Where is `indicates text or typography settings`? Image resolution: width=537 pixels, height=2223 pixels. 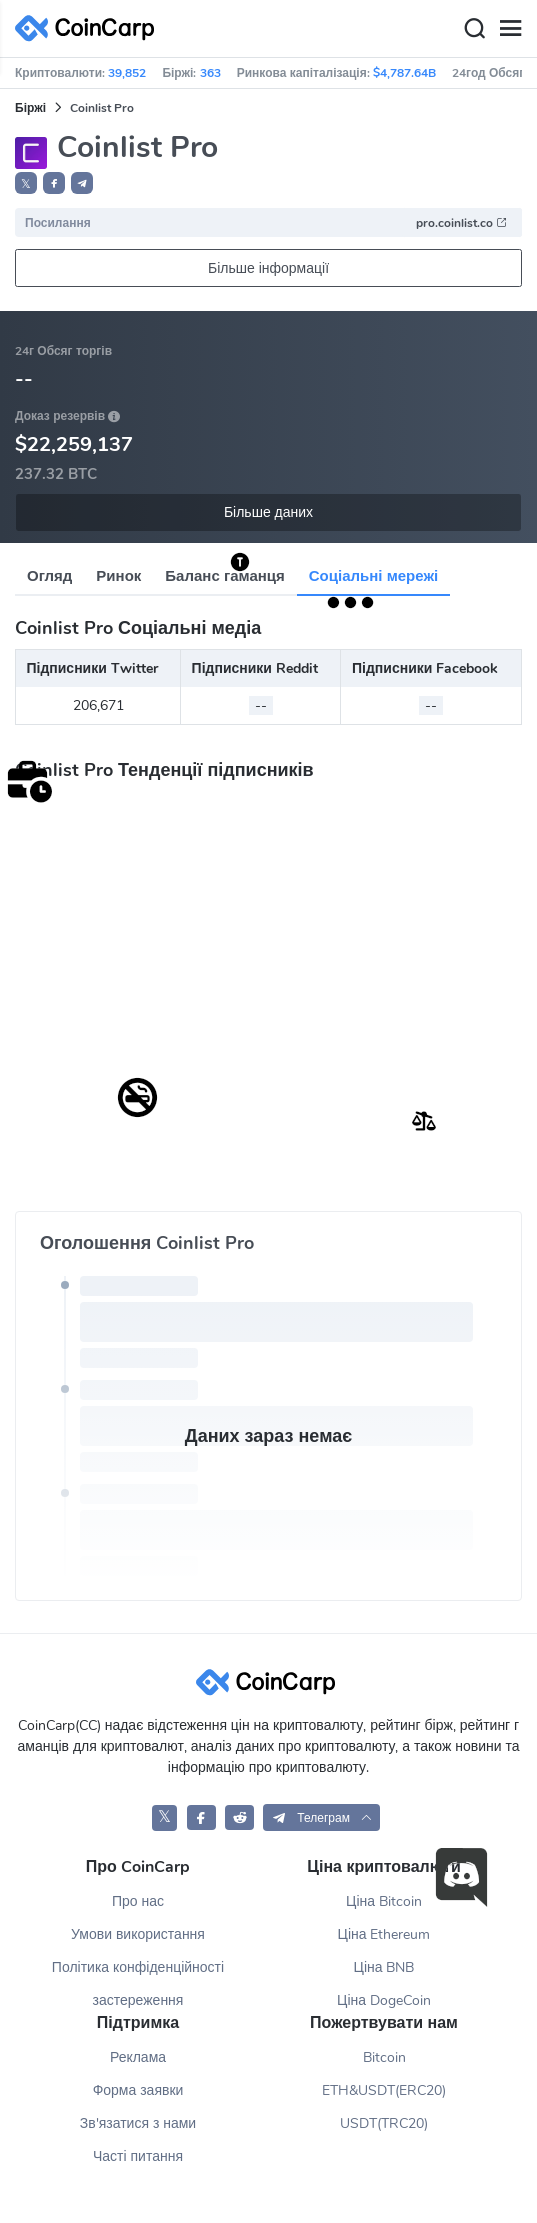 indicates text or typography settings is located at coordinates (240, 562).